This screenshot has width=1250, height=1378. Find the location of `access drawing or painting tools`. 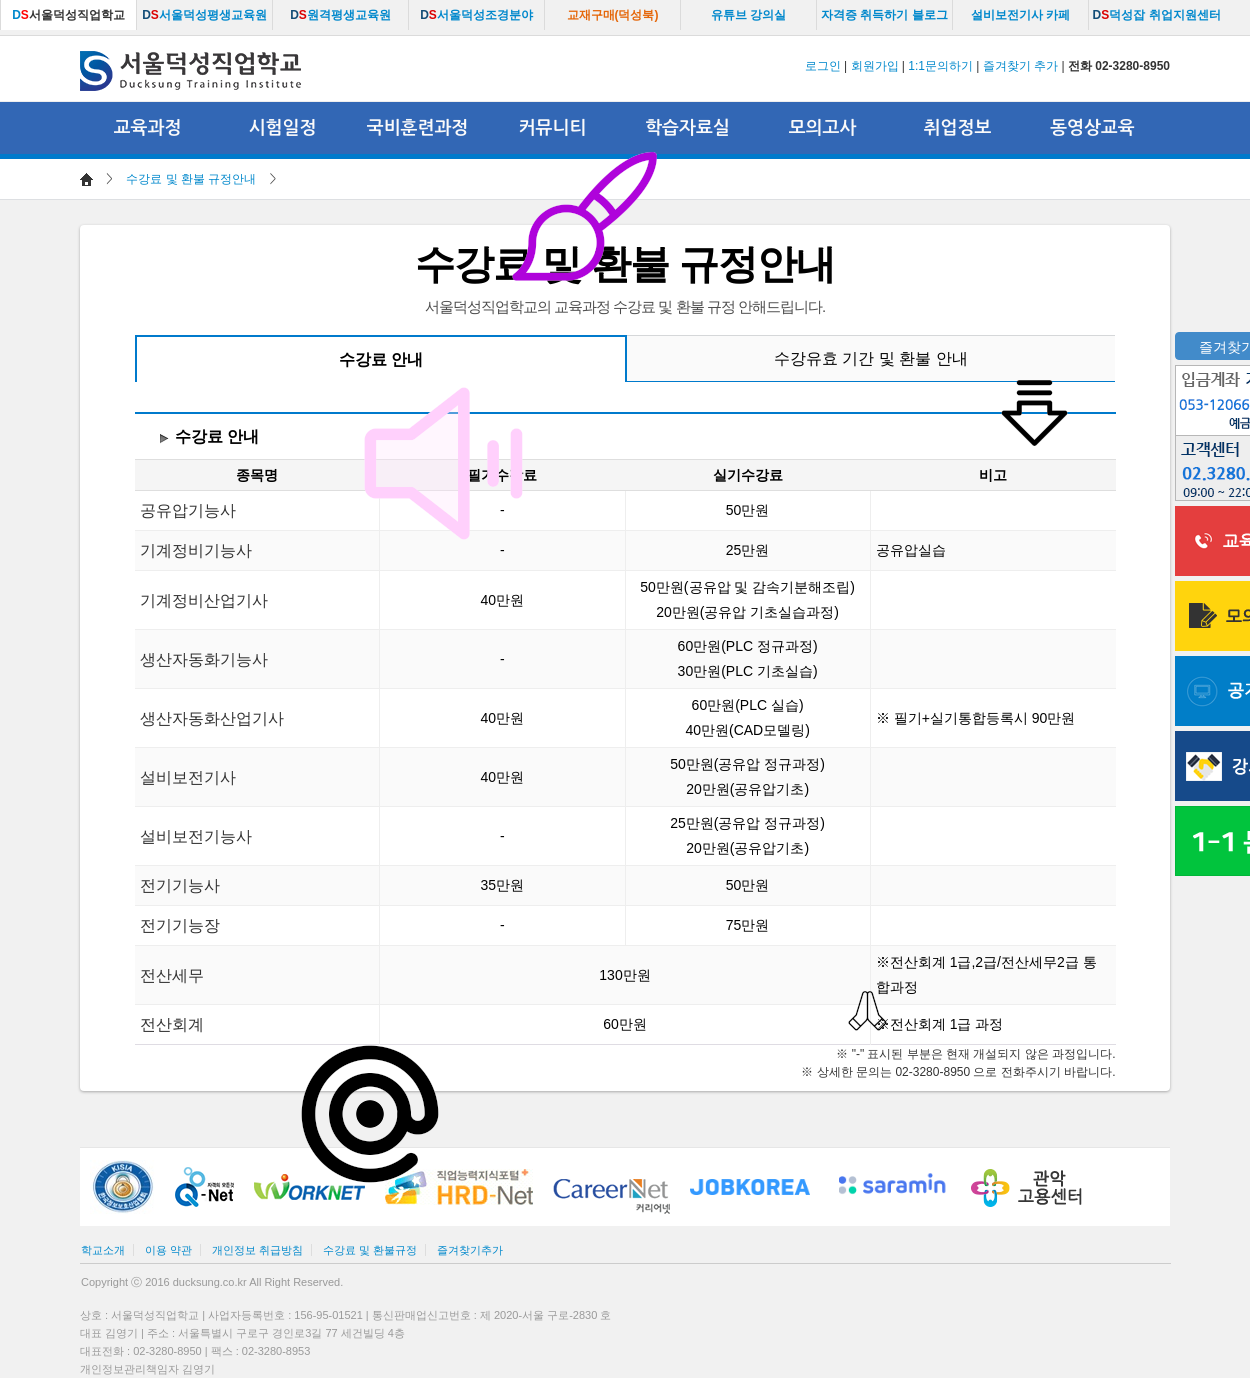

access drawing or painting tools is located at coordinates (590, 219).